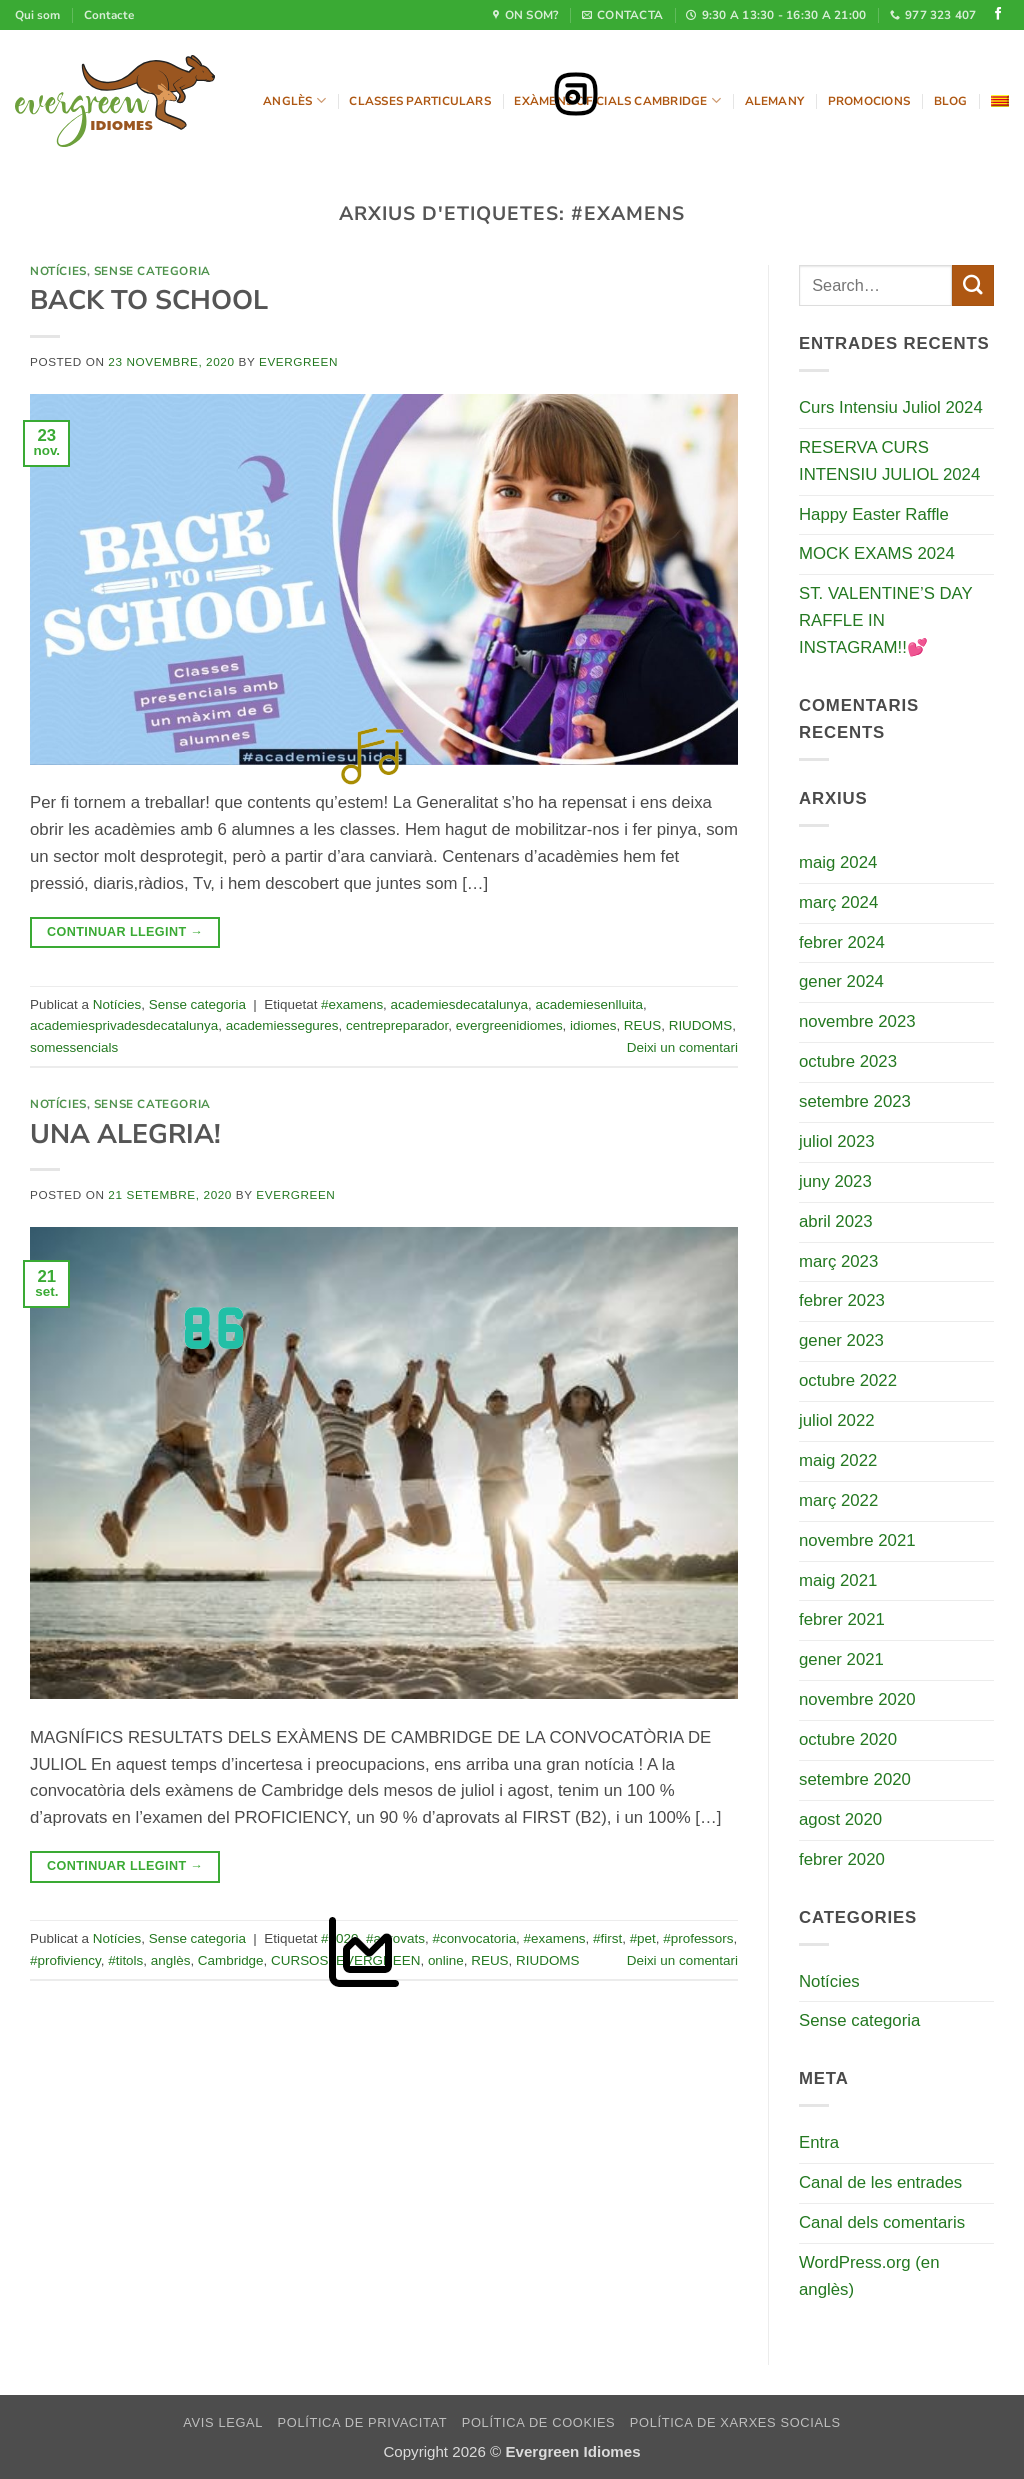  I want to click on remove a song from playlist, so click(373, 754).